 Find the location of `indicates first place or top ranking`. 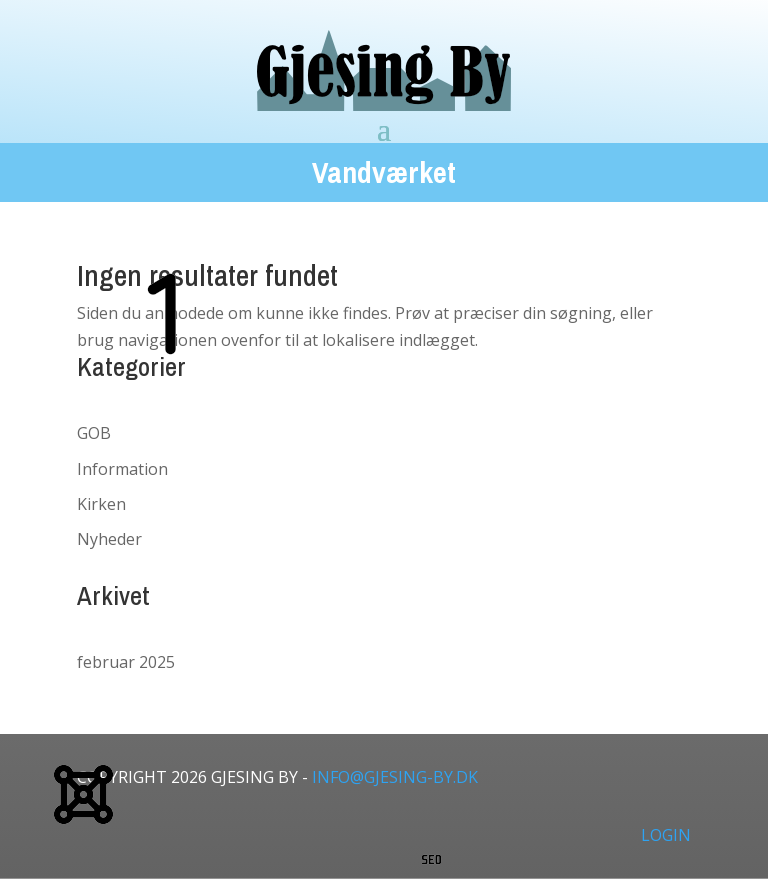

indicates first place or top ranking is located at coordinates (167, 314).